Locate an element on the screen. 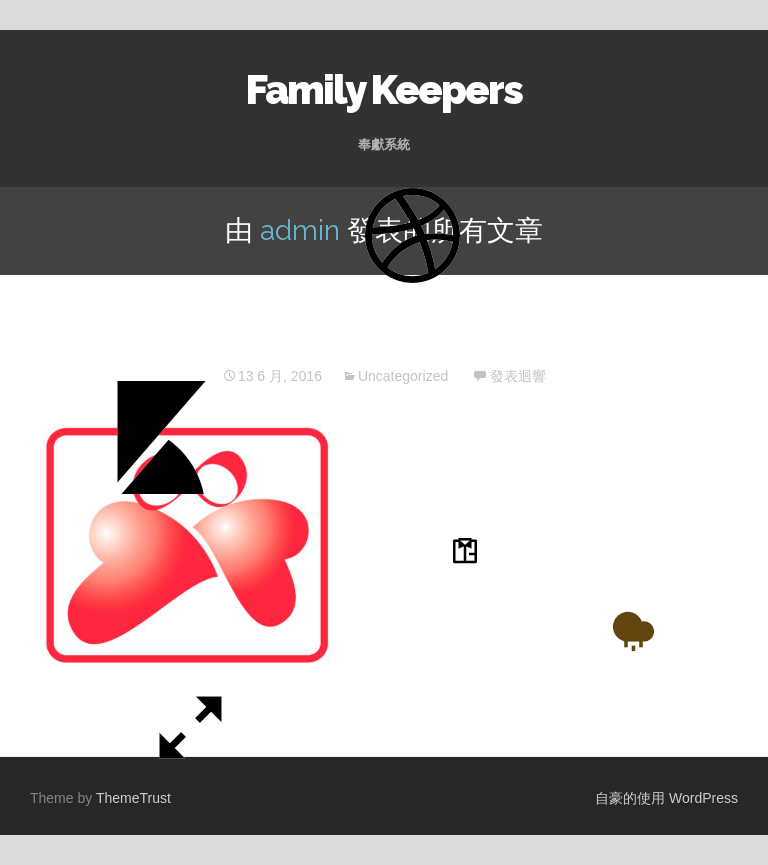  expand content to fullscreen is located at coordinates (190, 727).